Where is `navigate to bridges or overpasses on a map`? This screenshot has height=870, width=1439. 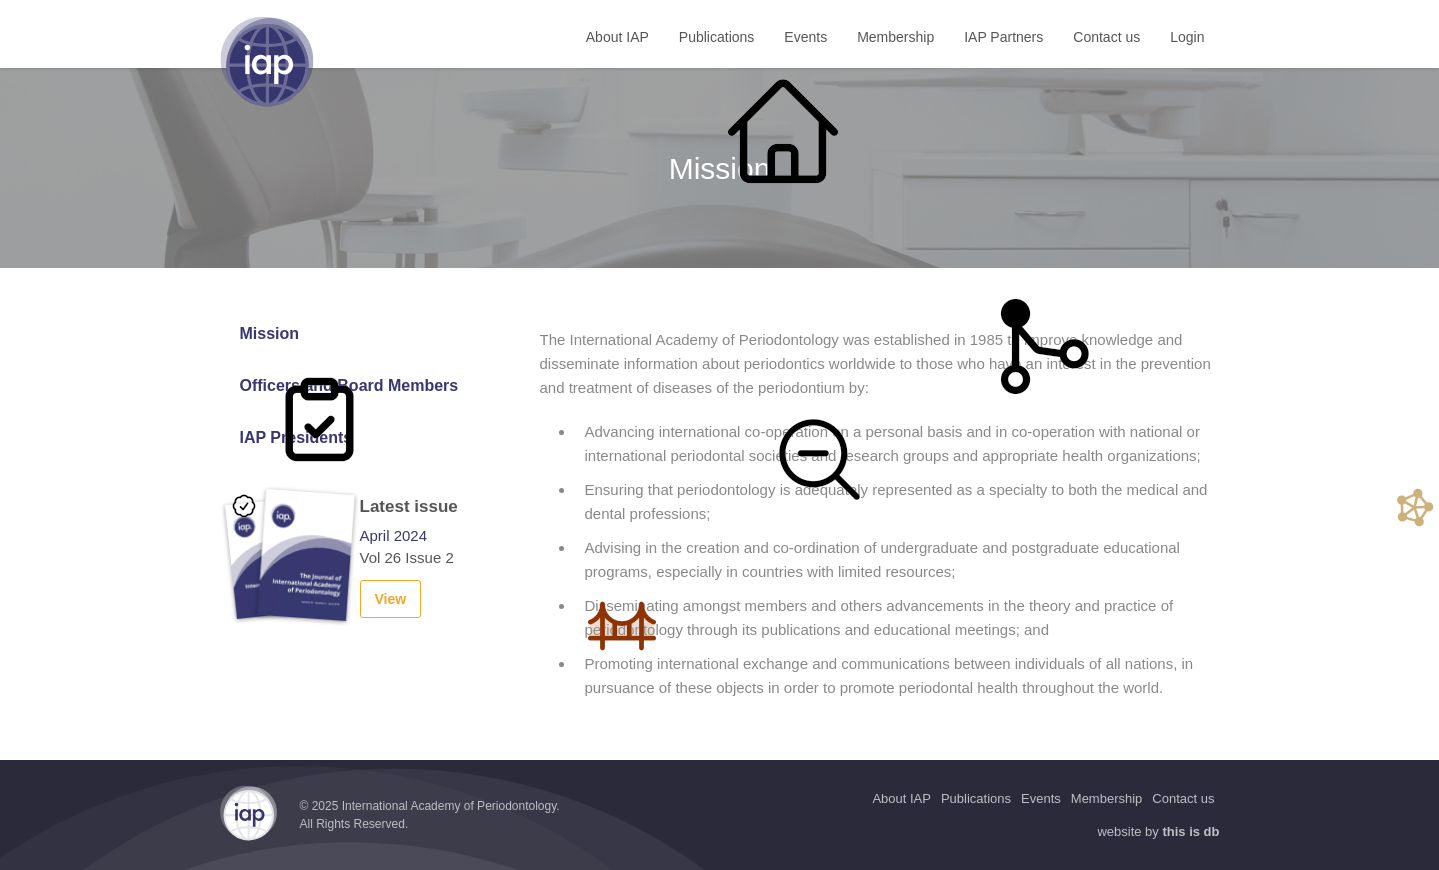 navigate to bridges or overpasses on a map is located at coordinates (622, 626).